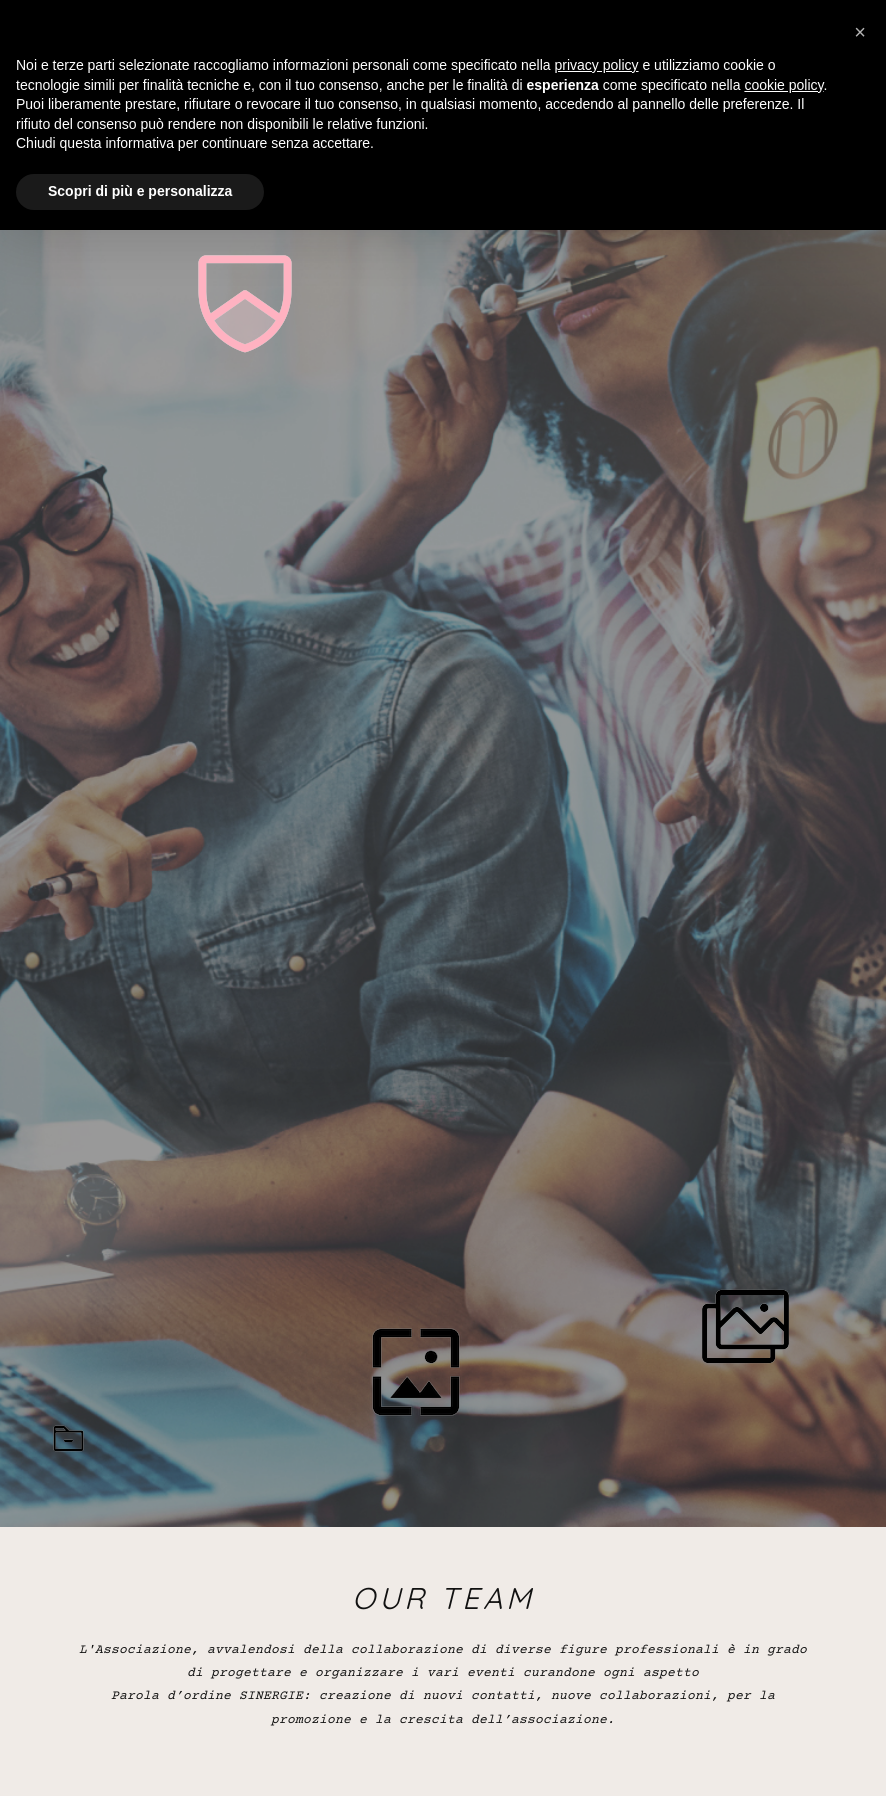  I want to click on change wallpaper or background image, so click(416, 1372).